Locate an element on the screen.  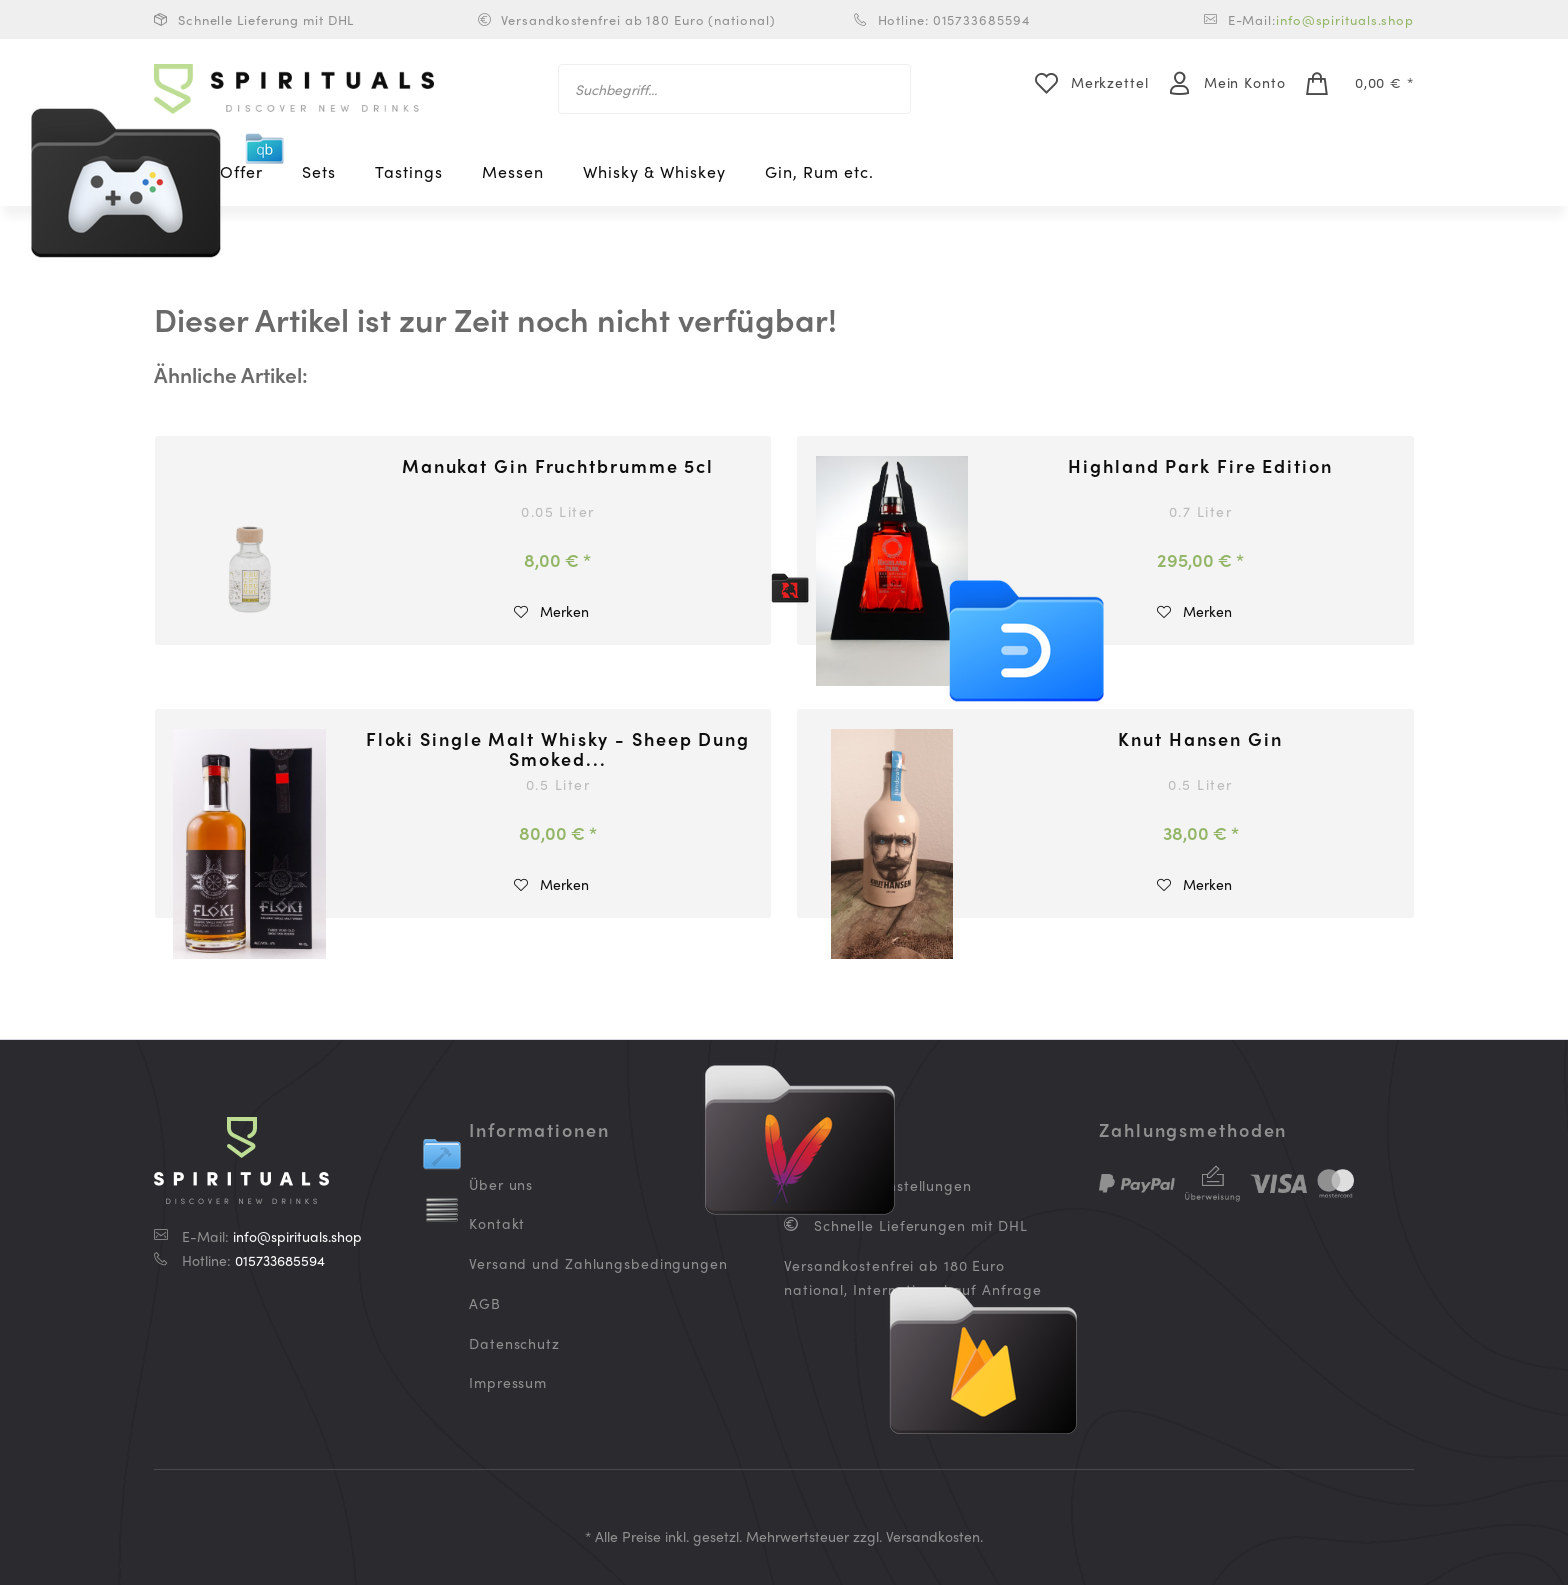
open the utilities folder is located at coordinates (442, 1154).